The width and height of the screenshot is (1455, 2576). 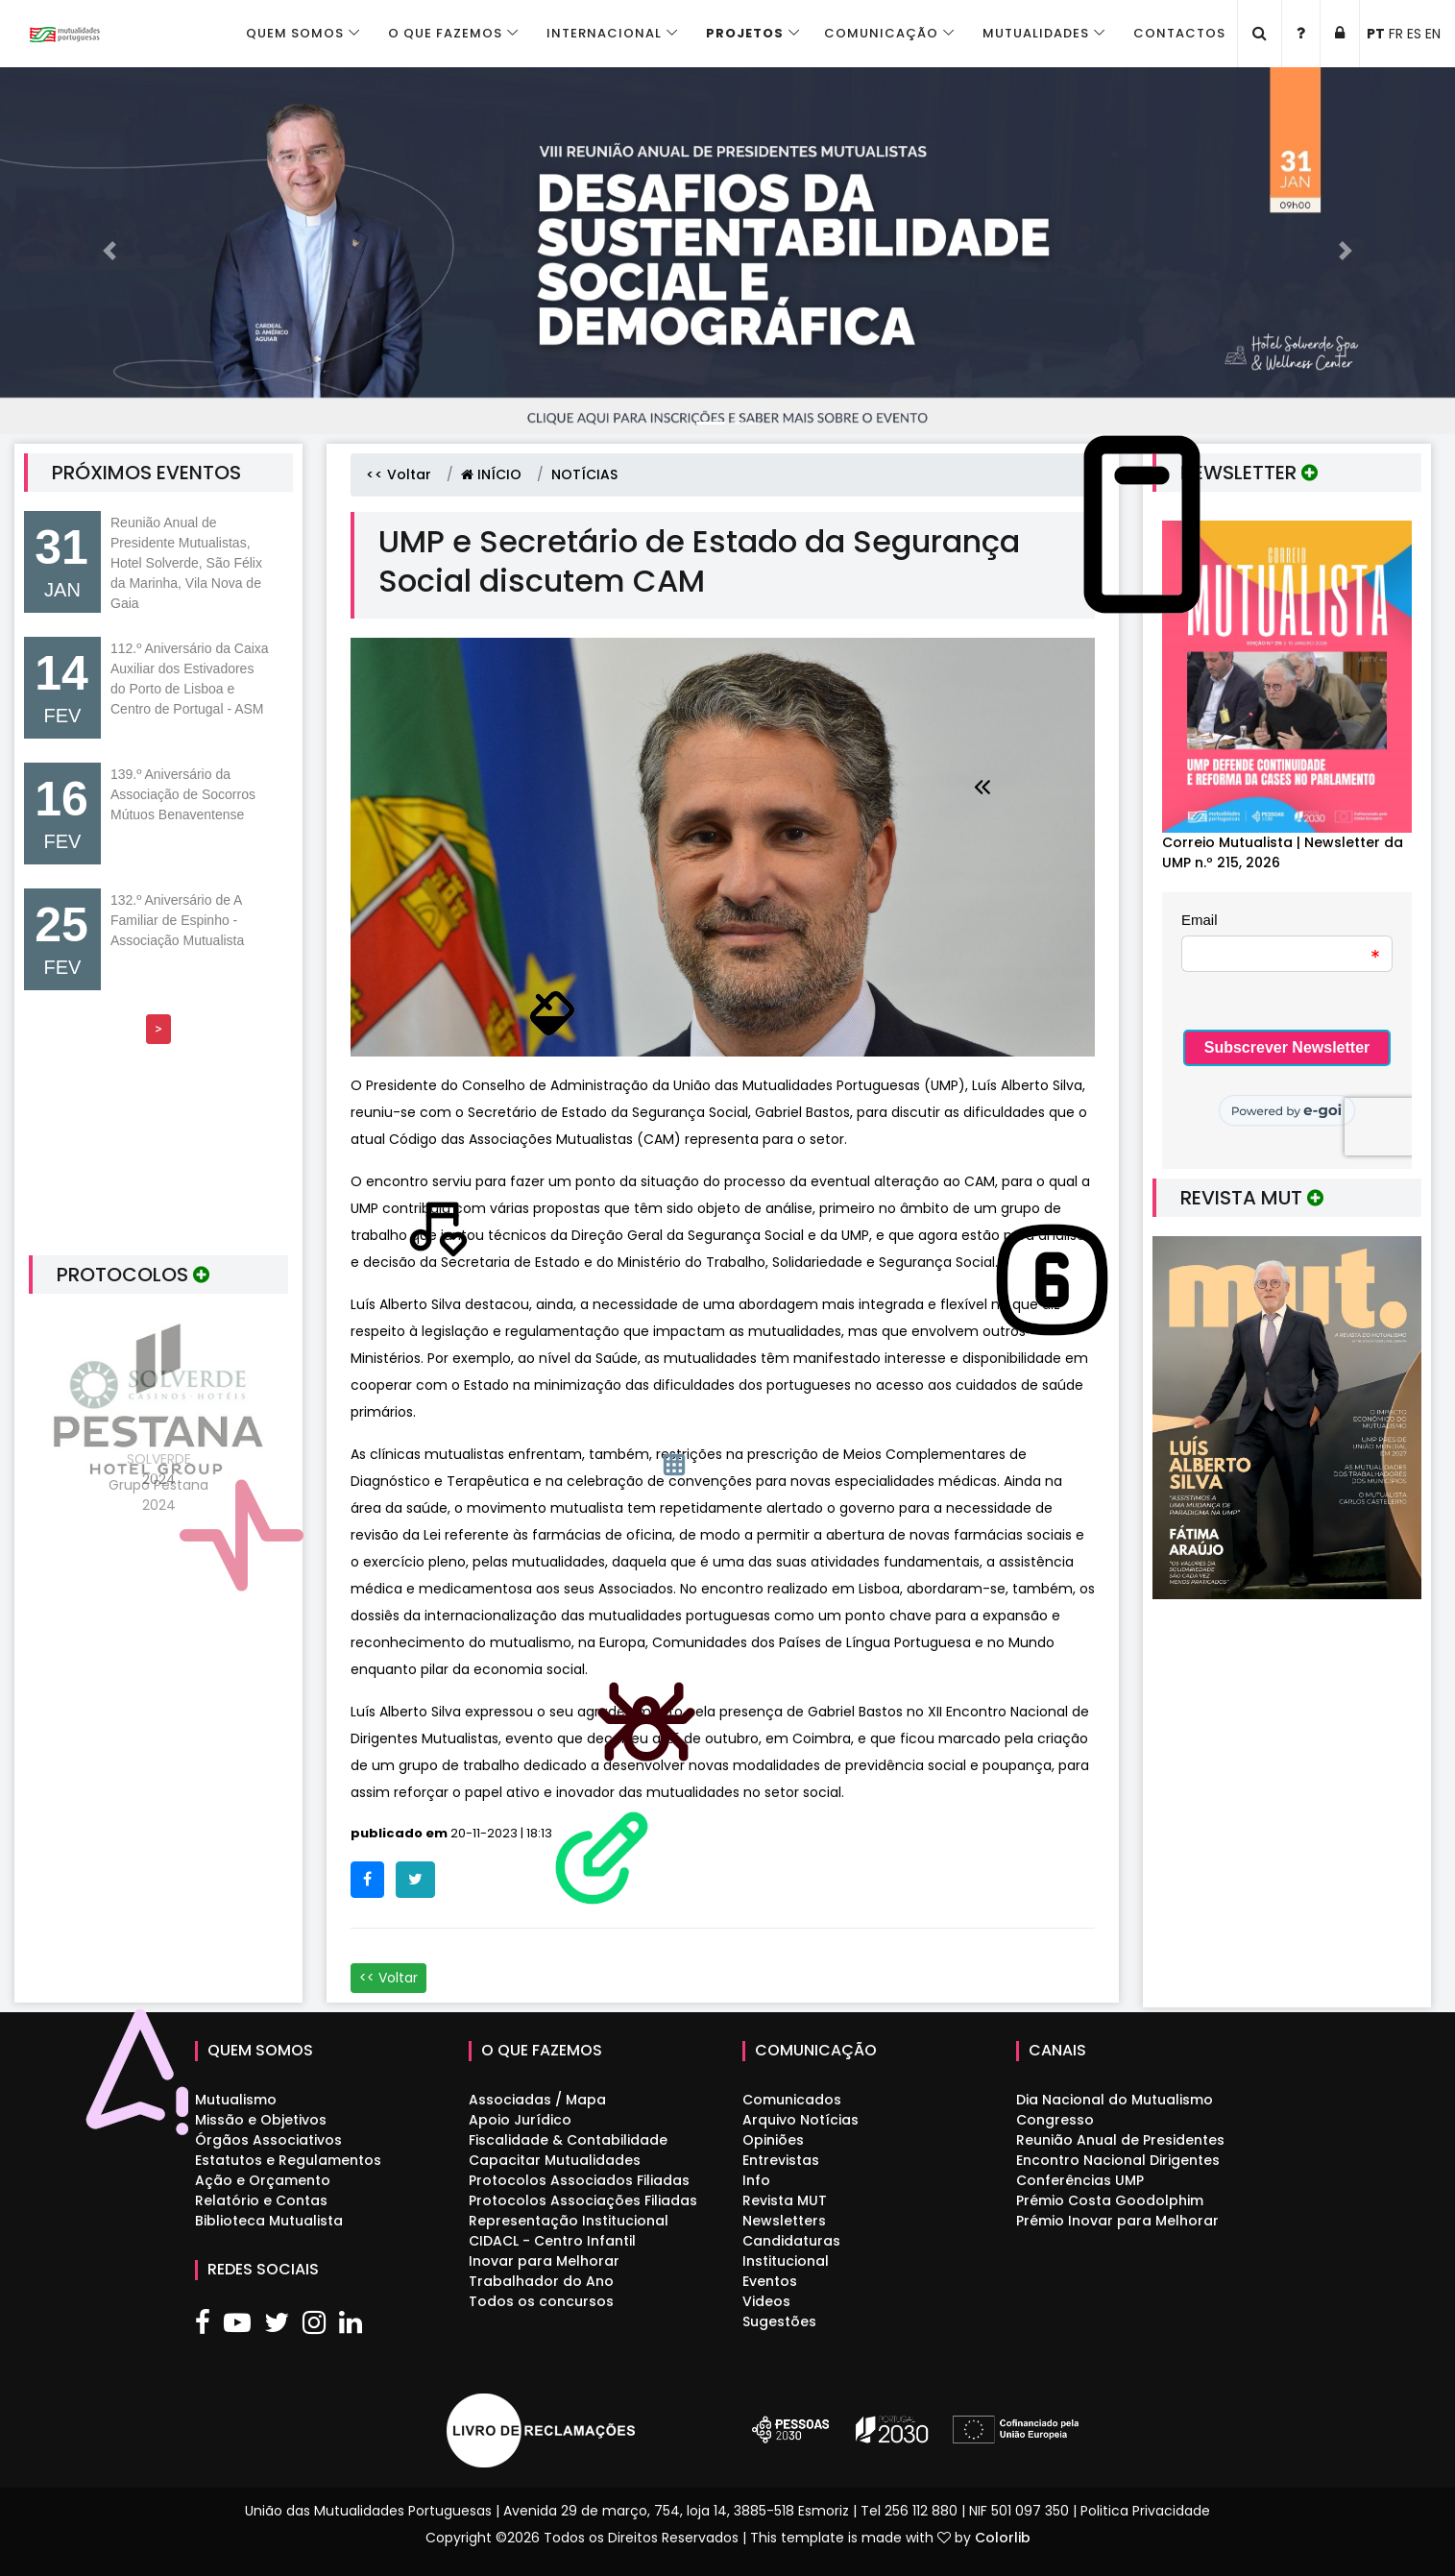 I want to click on indicates bug or error in the system, so click(x=646, y=1724).